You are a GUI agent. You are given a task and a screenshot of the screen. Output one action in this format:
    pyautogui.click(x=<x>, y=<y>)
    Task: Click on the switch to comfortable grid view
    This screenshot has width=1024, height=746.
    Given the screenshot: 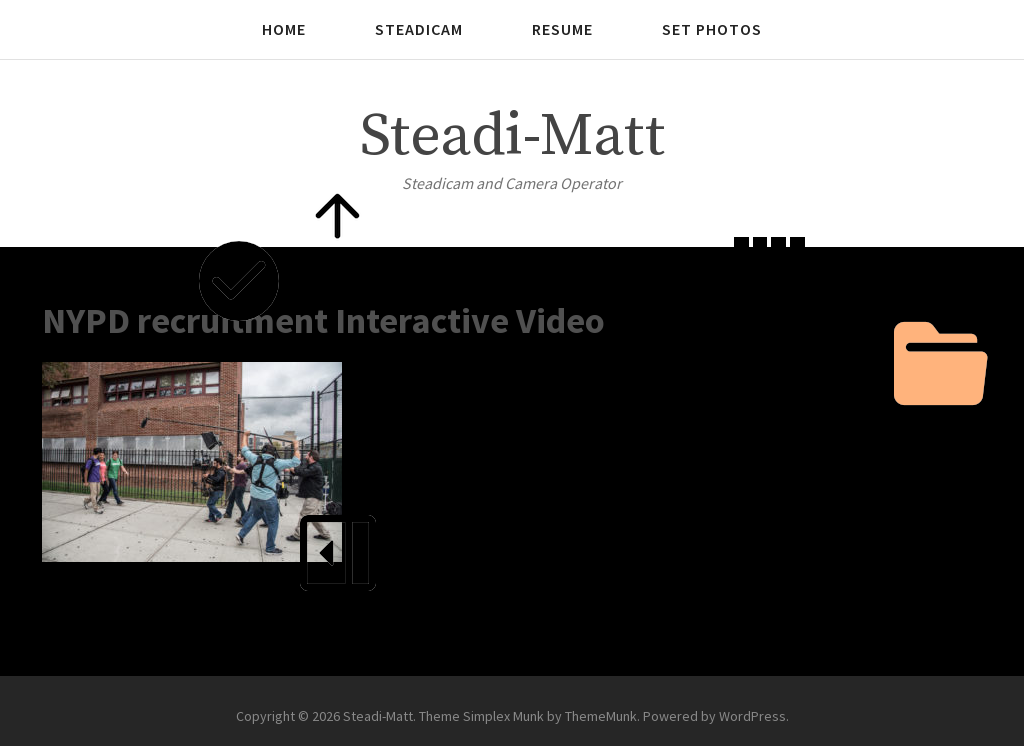 What is the action you would take?
    pyautogui.click(x=767, y=262)
    